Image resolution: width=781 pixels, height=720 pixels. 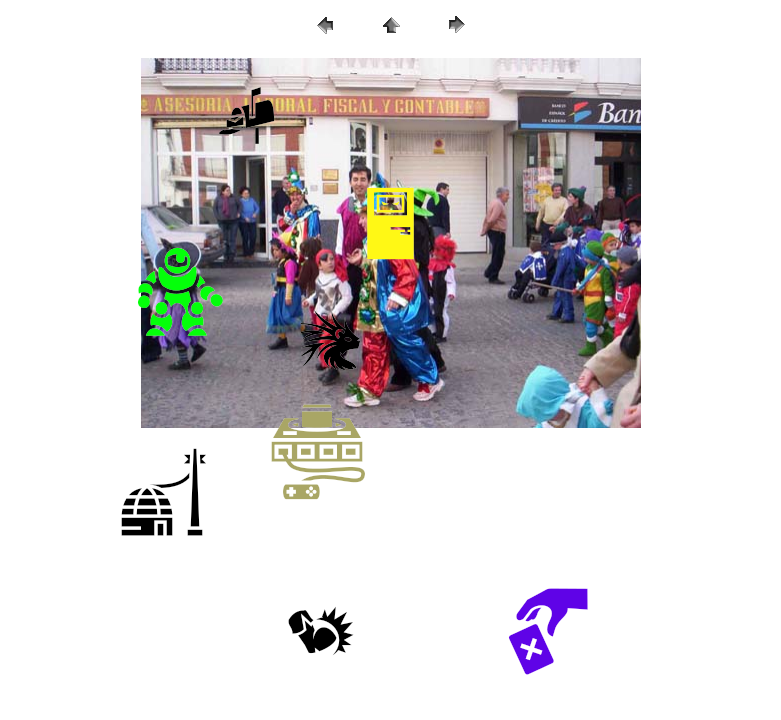 What do you see at coordinates (317, 450) in the screenshot?
I see `access gaming features or game center` at bounding box center [317, 450].